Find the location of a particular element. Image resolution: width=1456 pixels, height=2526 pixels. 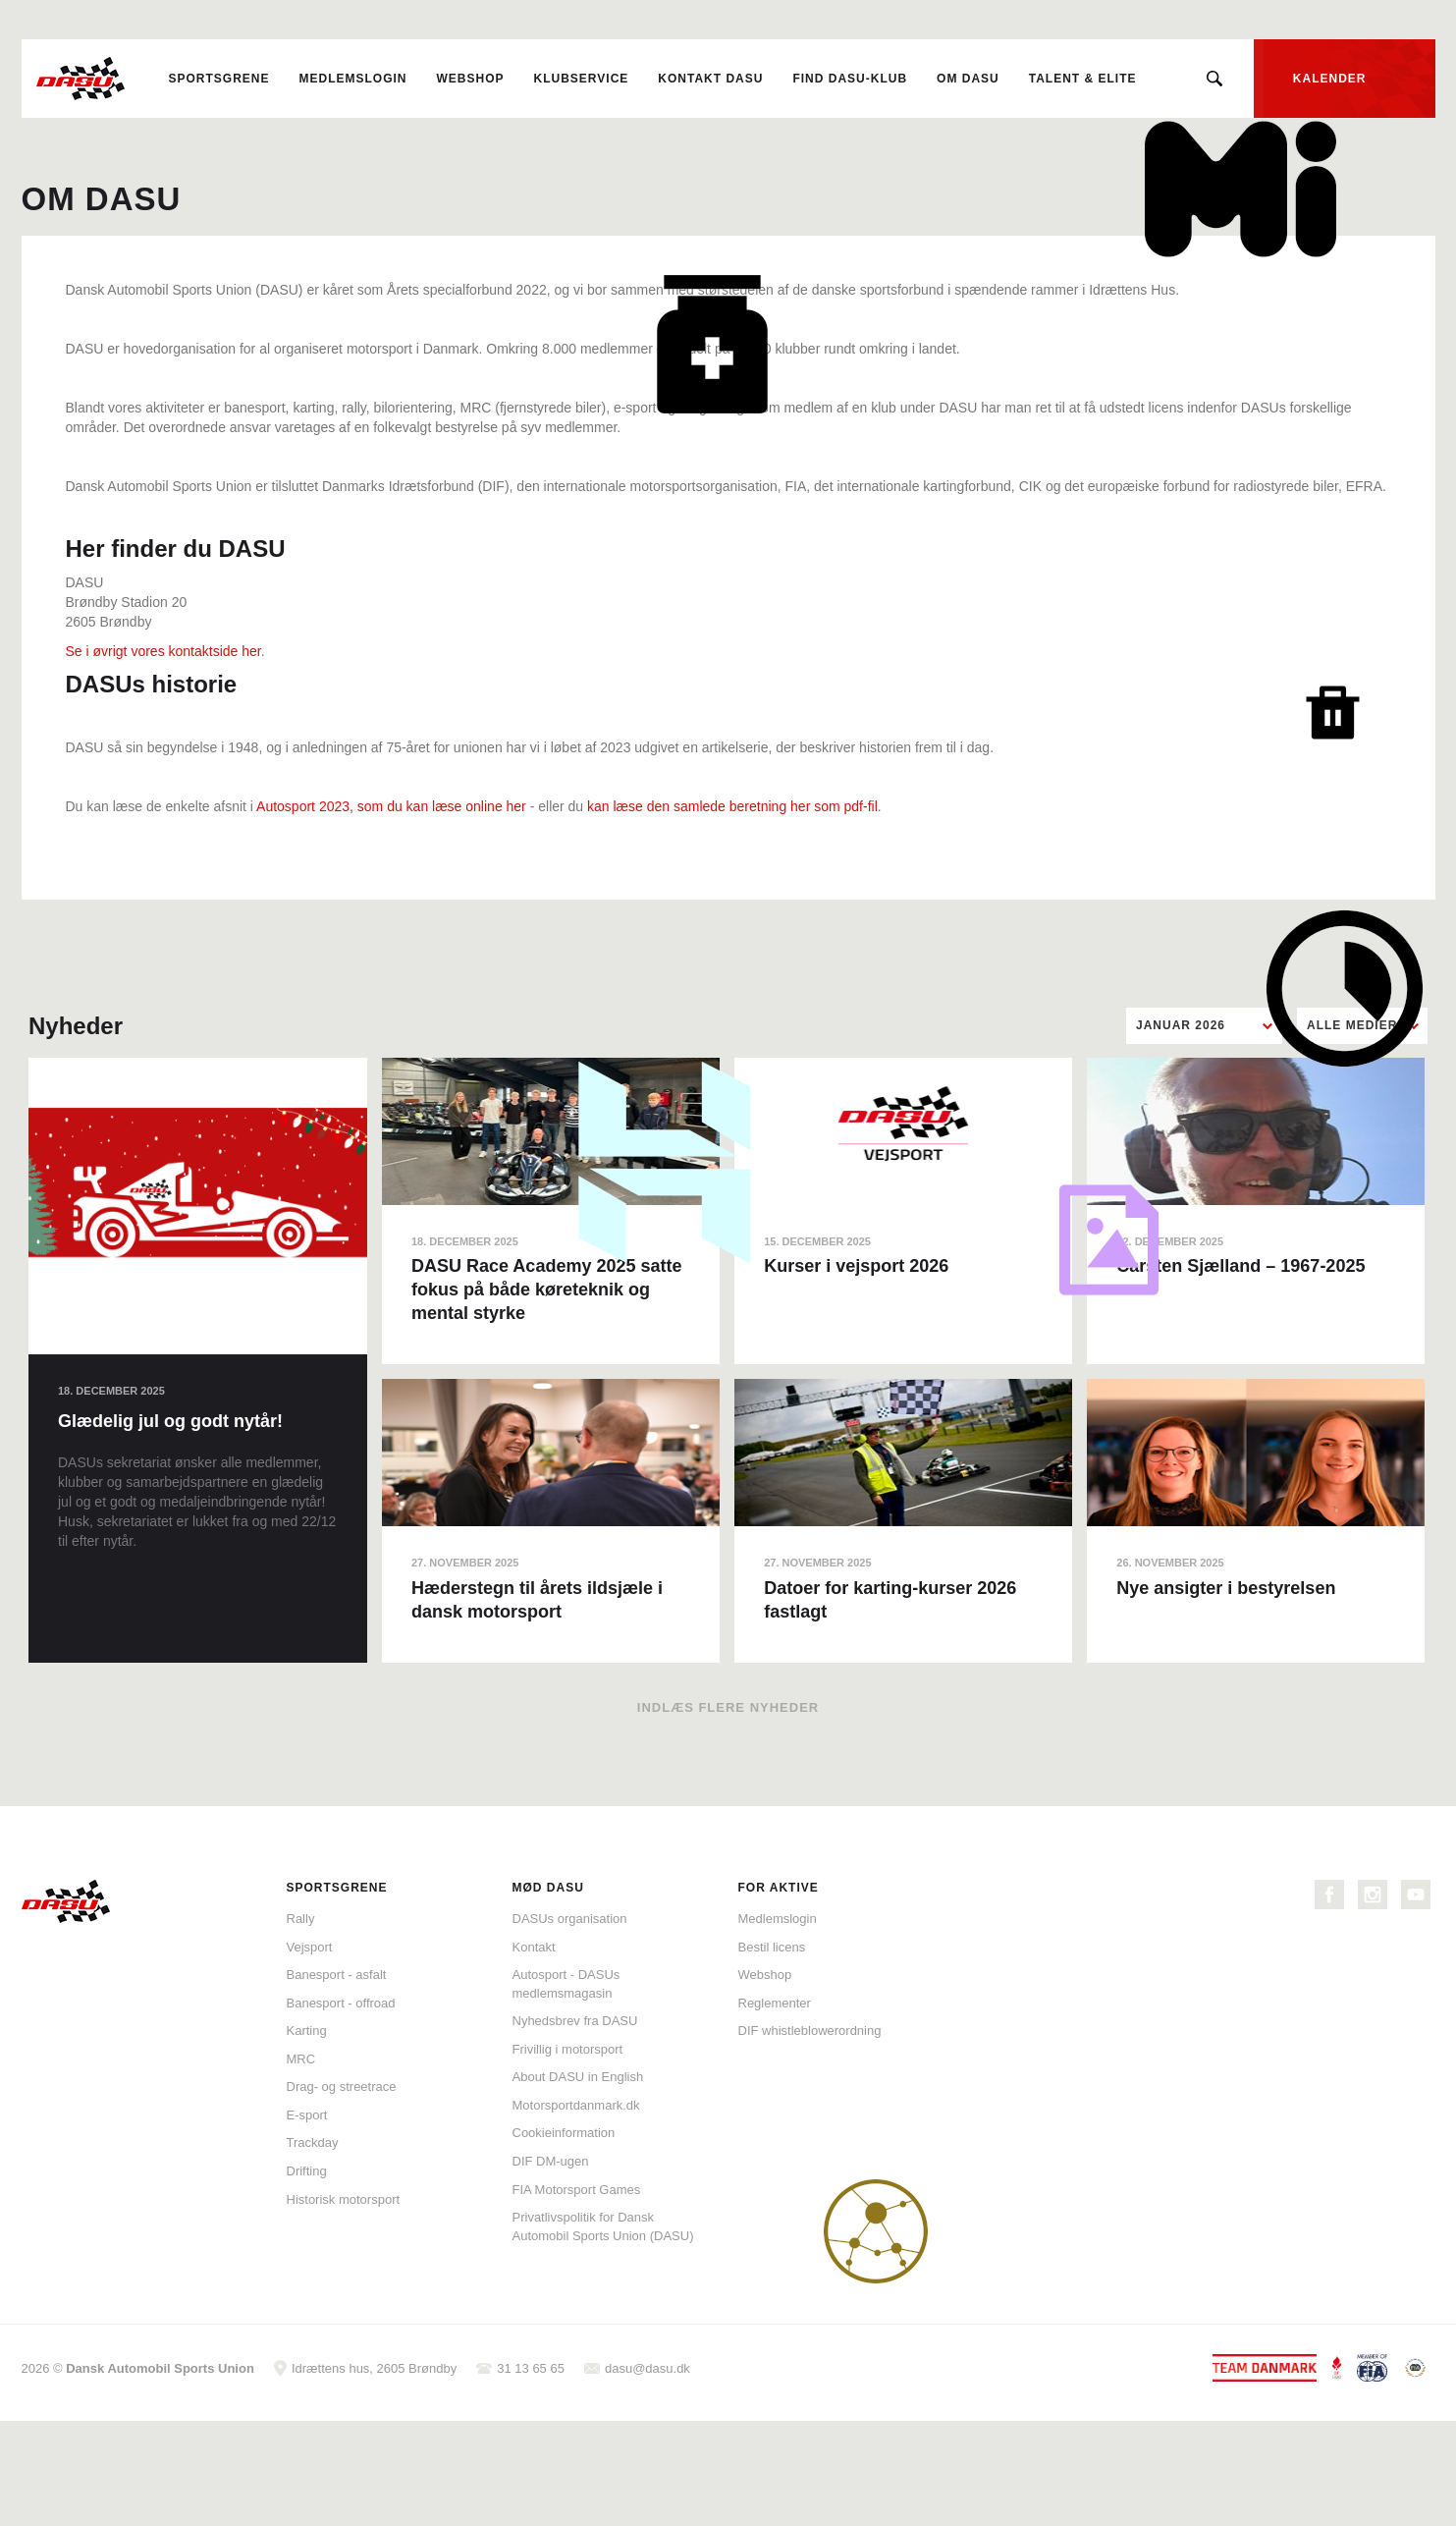

delete selected item is located at coordinates (1332, 712).